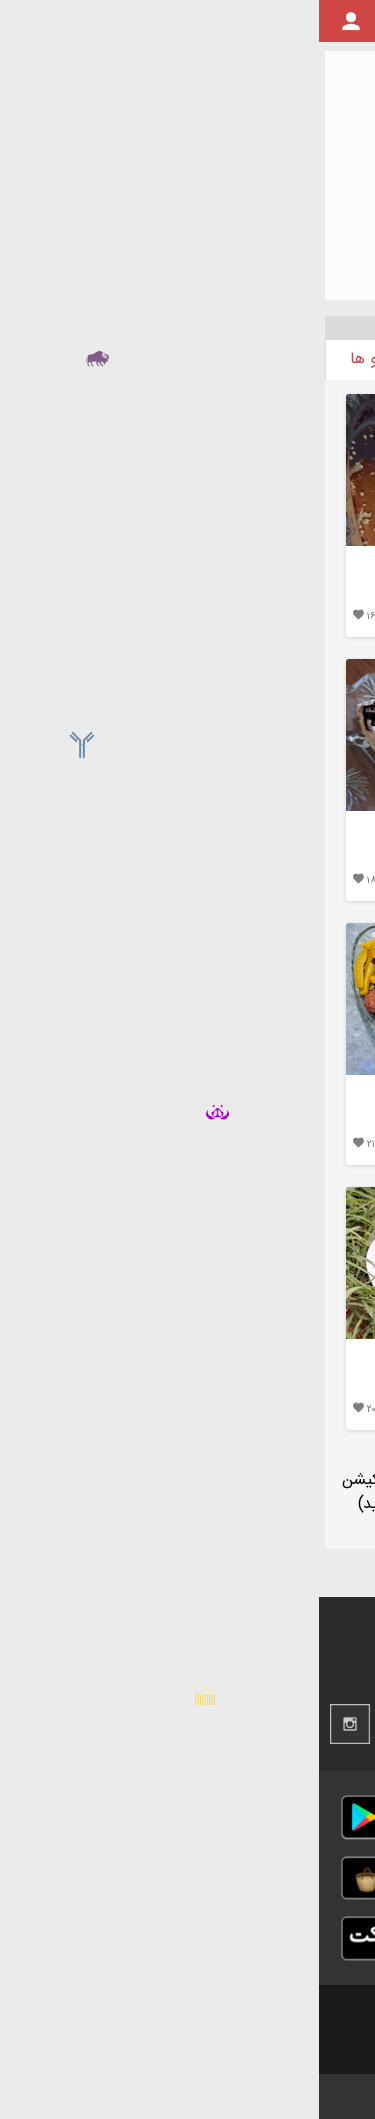 This screenshot has width=375, height=2119. Describe the element at coordinates (205, 1694) in the screenshot. I see `view inventory or storage contents` at that location.